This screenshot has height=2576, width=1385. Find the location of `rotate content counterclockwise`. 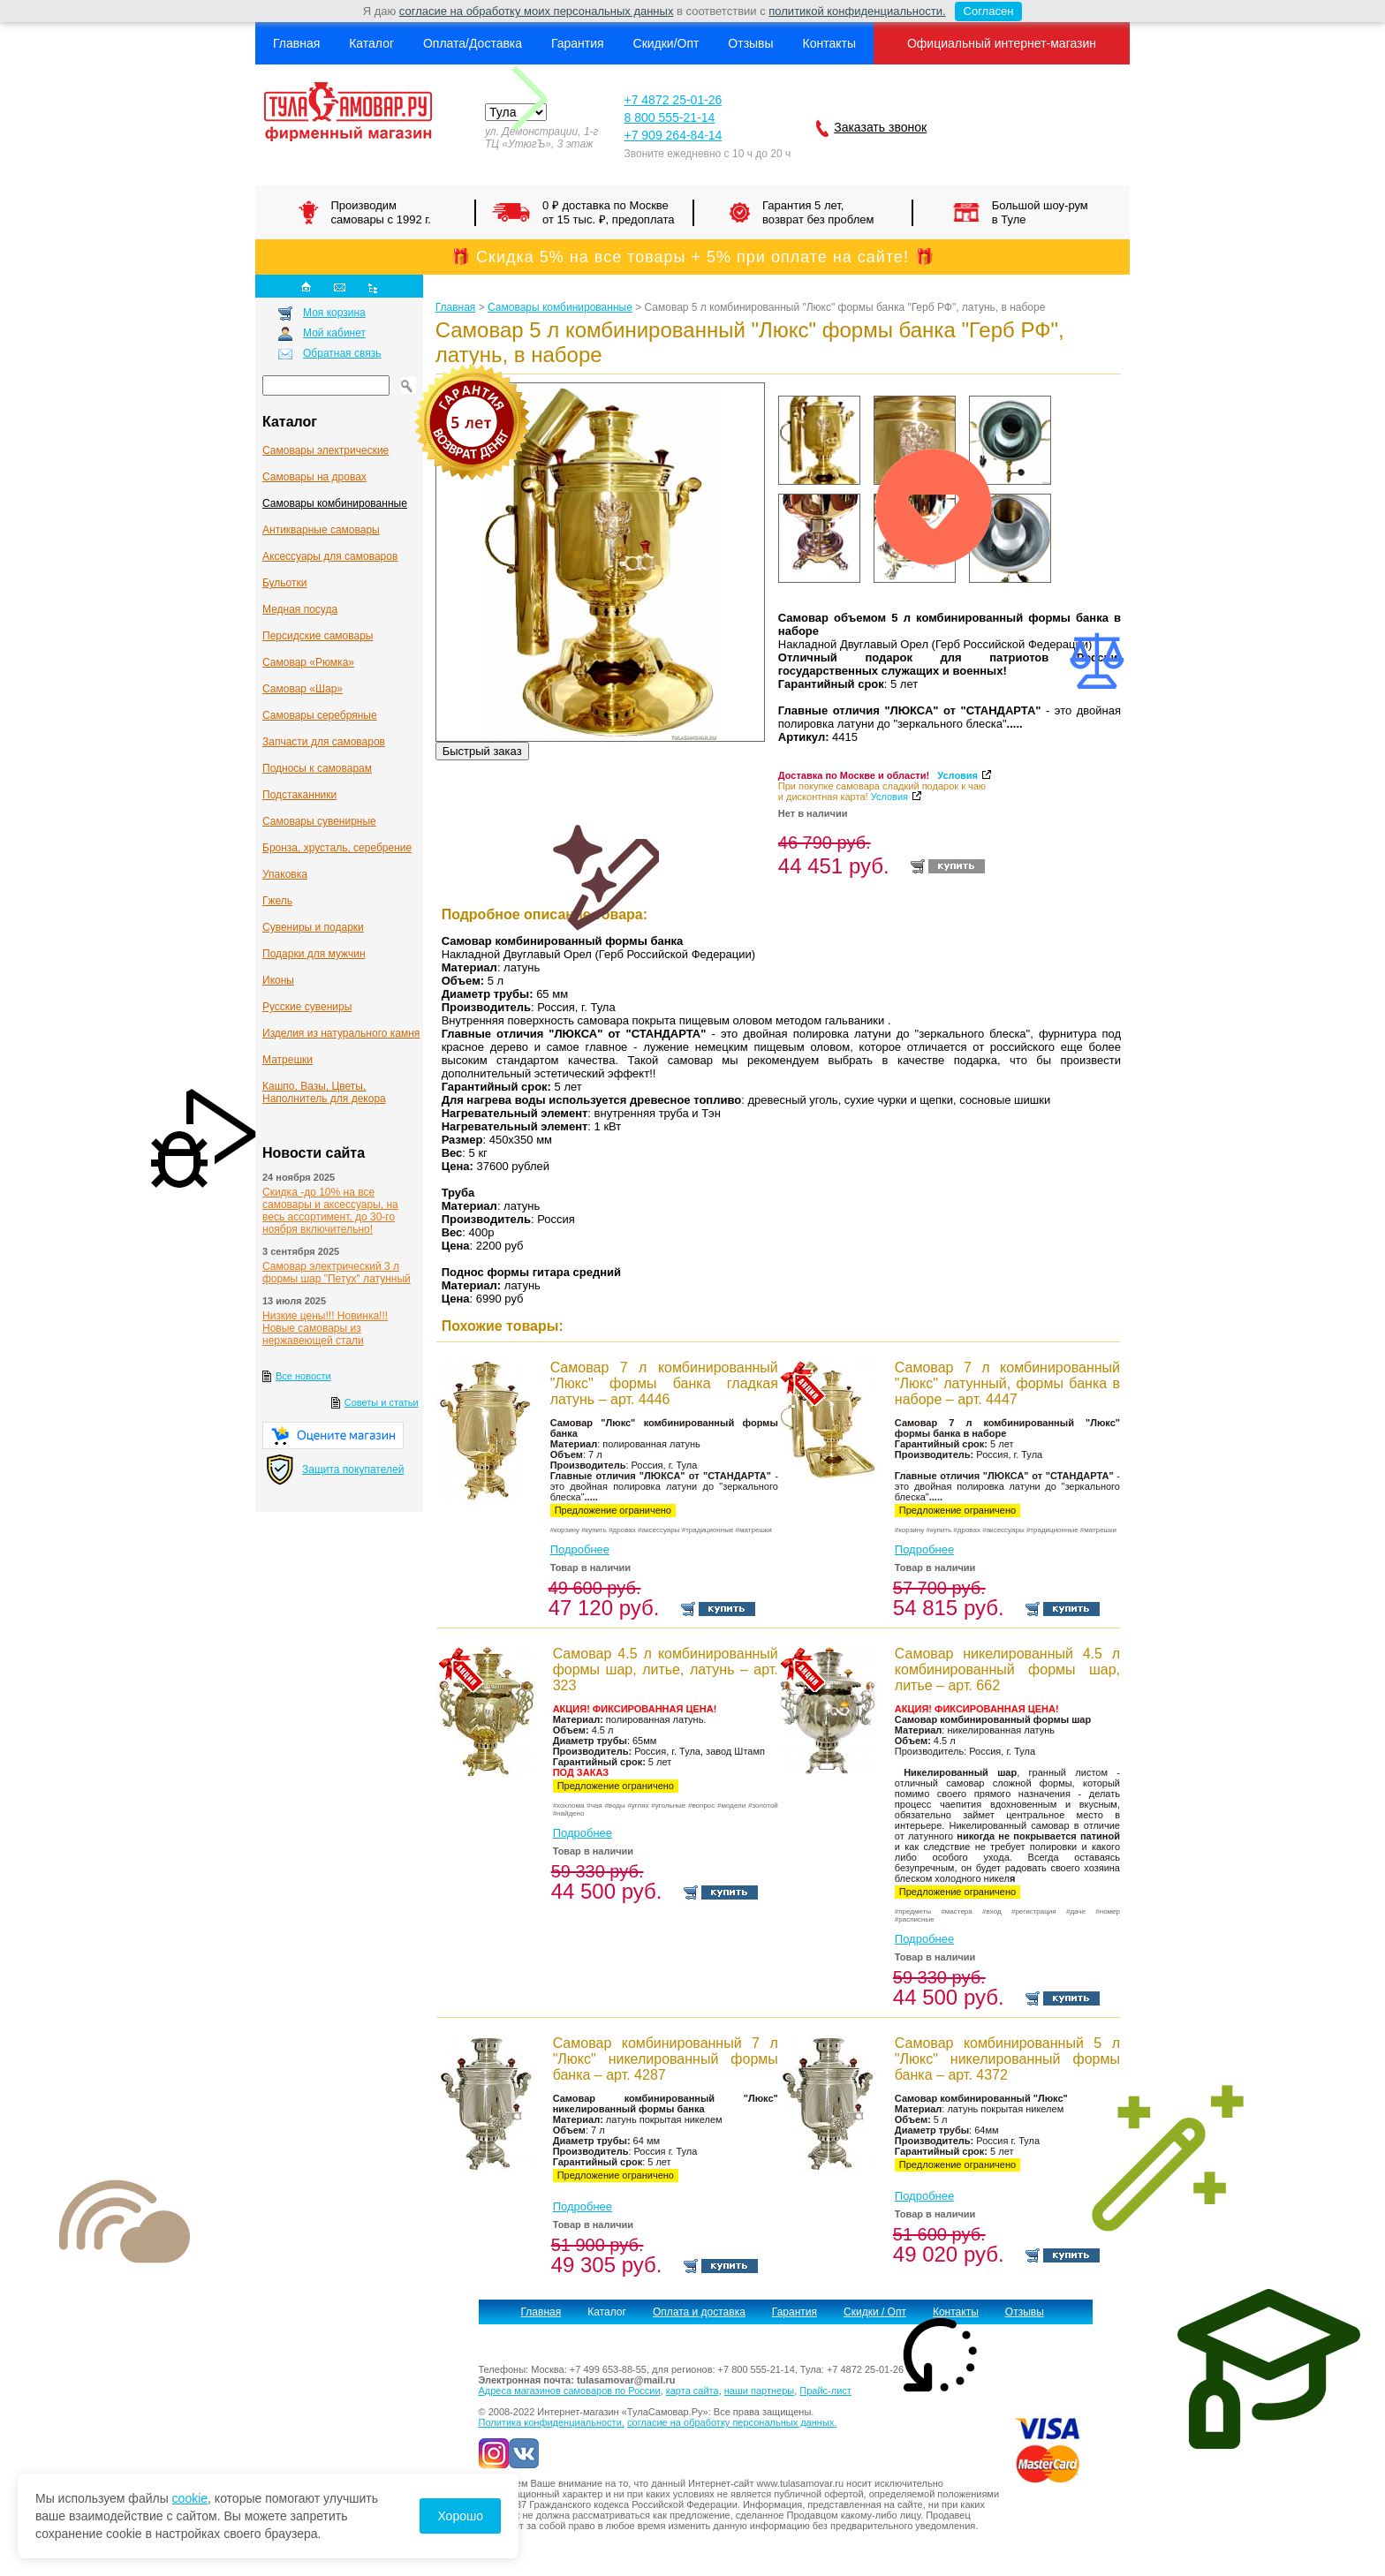

rotate content counterclockwise is located at coordinates (940, 2354).